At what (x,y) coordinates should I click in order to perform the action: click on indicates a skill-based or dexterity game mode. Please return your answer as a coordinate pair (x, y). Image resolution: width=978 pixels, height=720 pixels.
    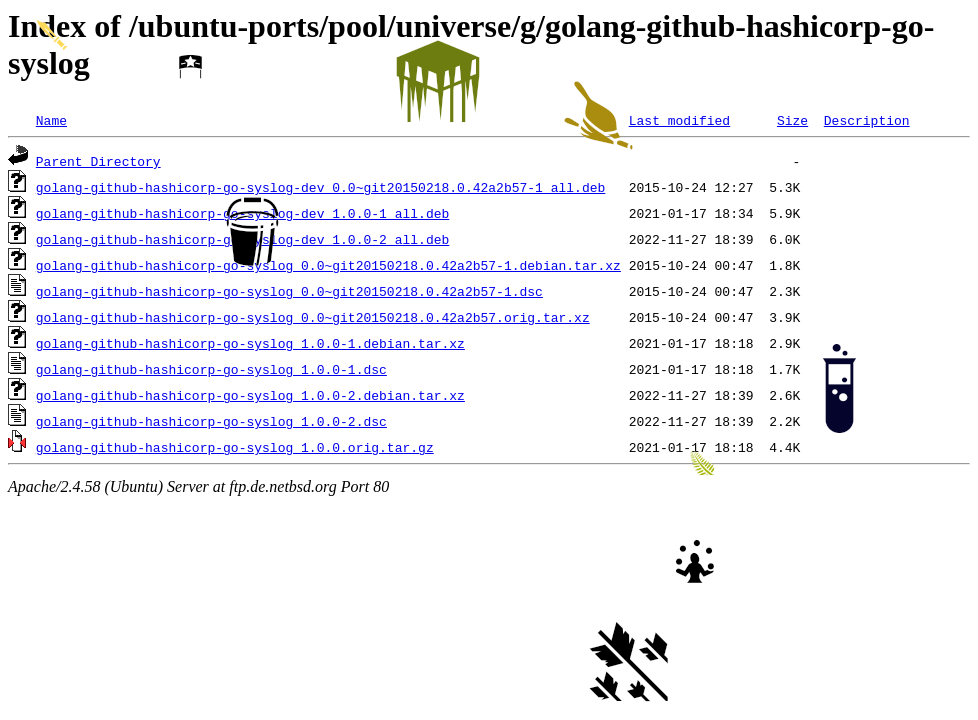
    Looking at the image, I should click on (694, 561).